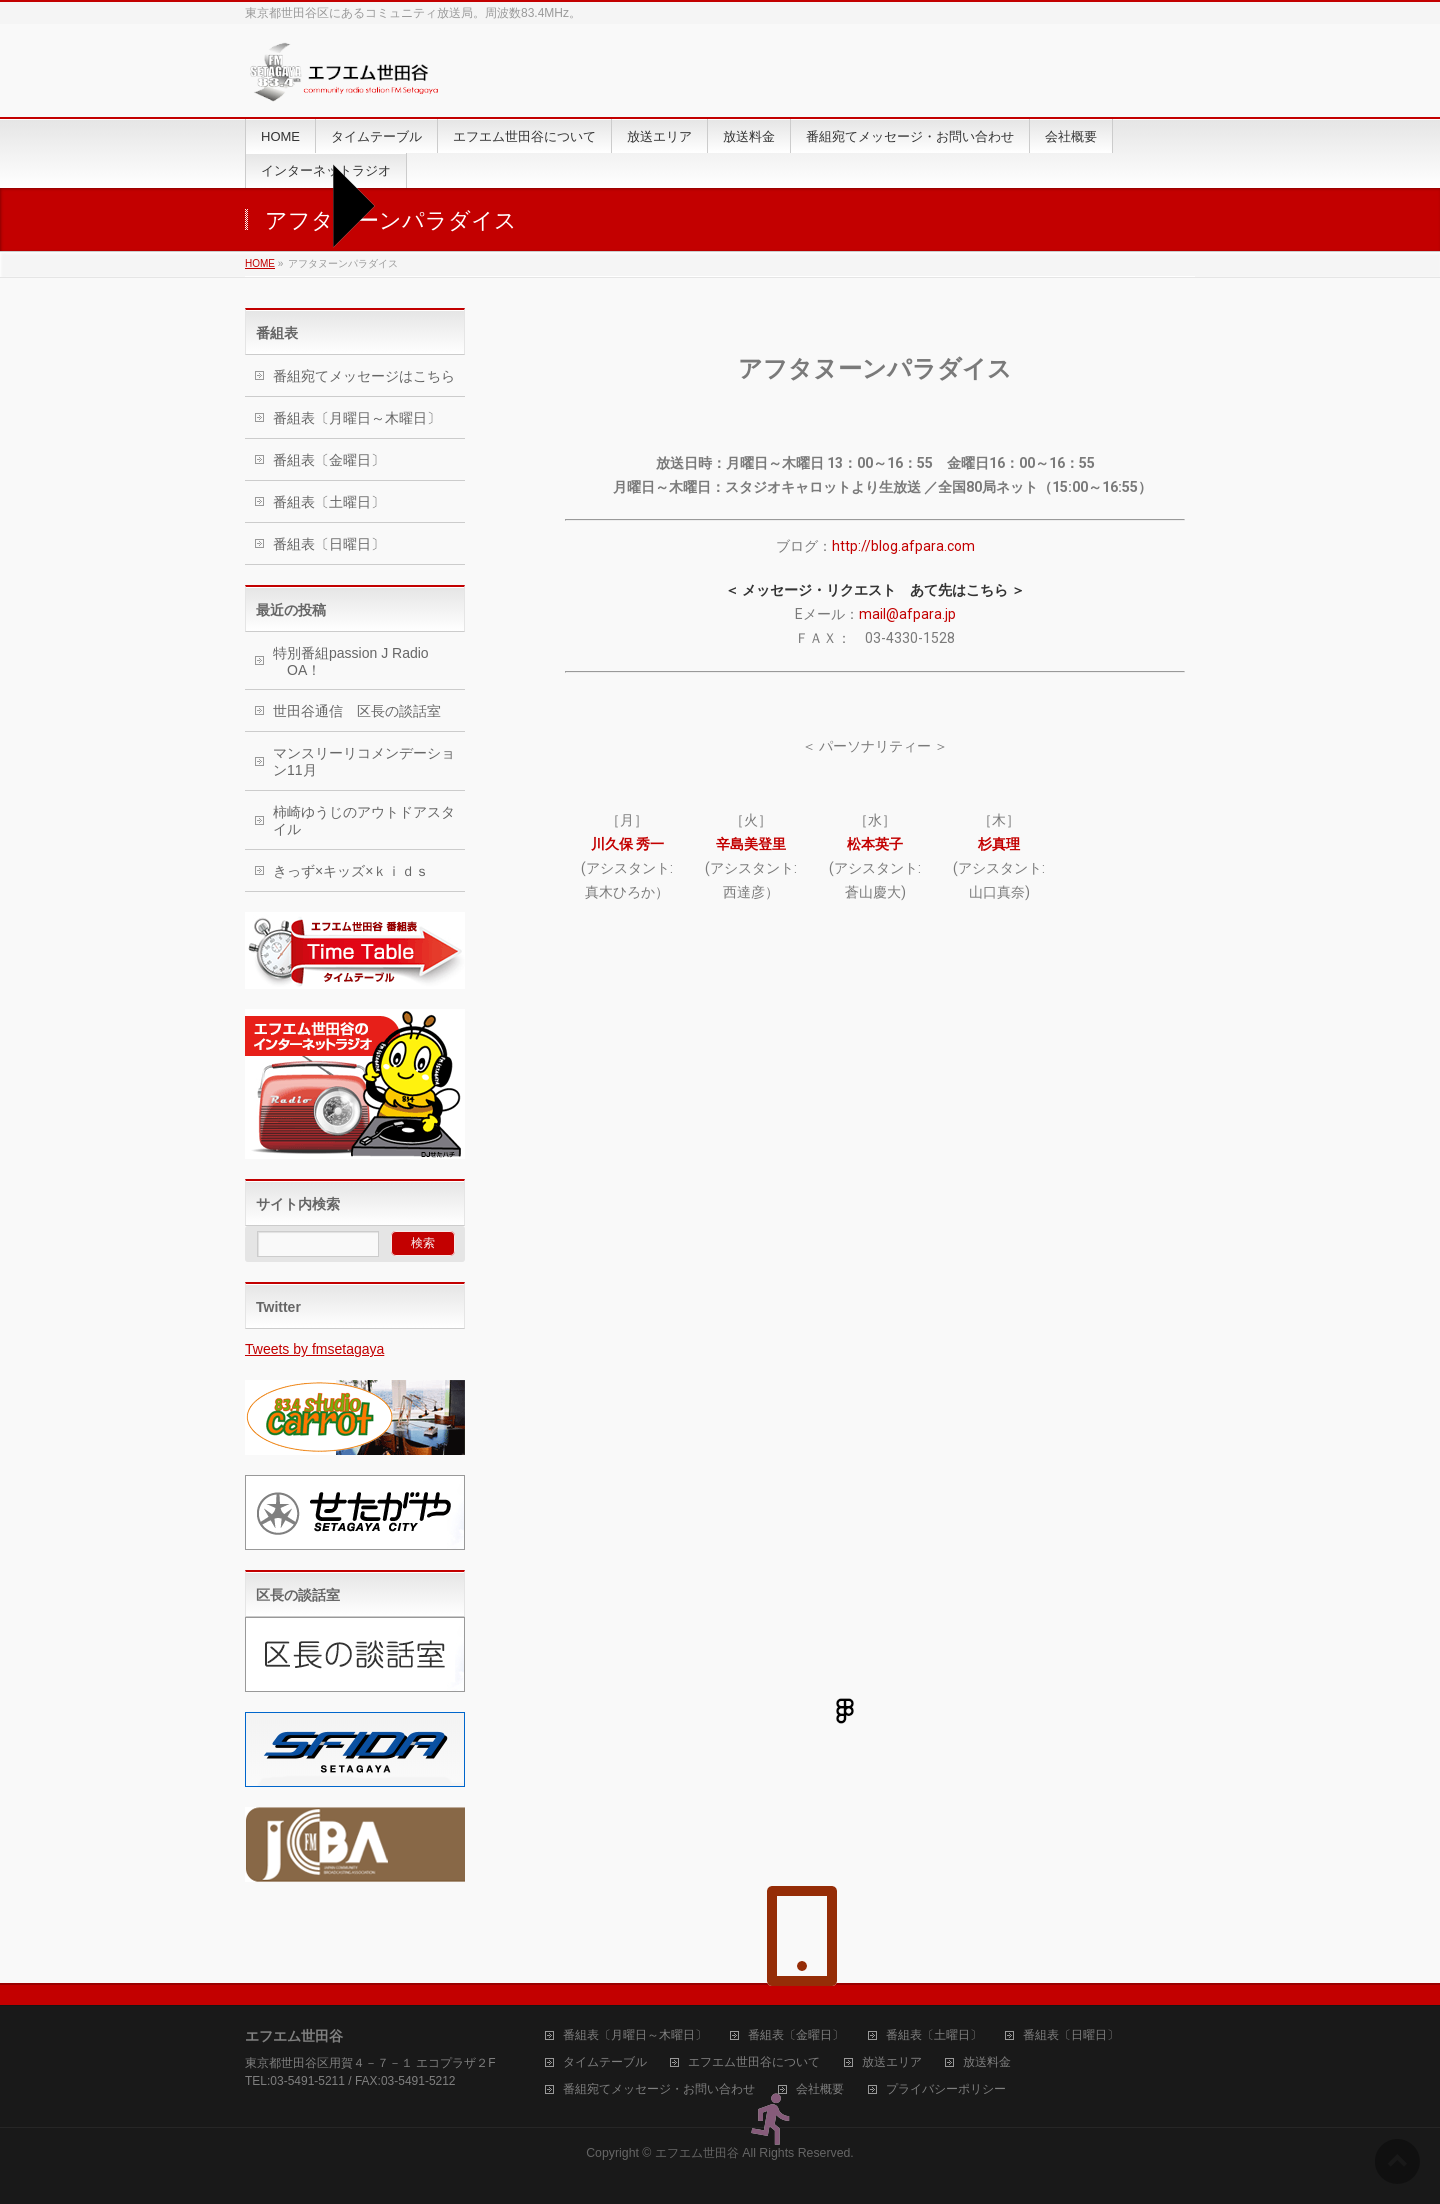 The image size is (1440, 2204). What do you see at coordinates (845, 1711) in the screenshot?
I see `open figma design app` at bounding box center [845, 1711].